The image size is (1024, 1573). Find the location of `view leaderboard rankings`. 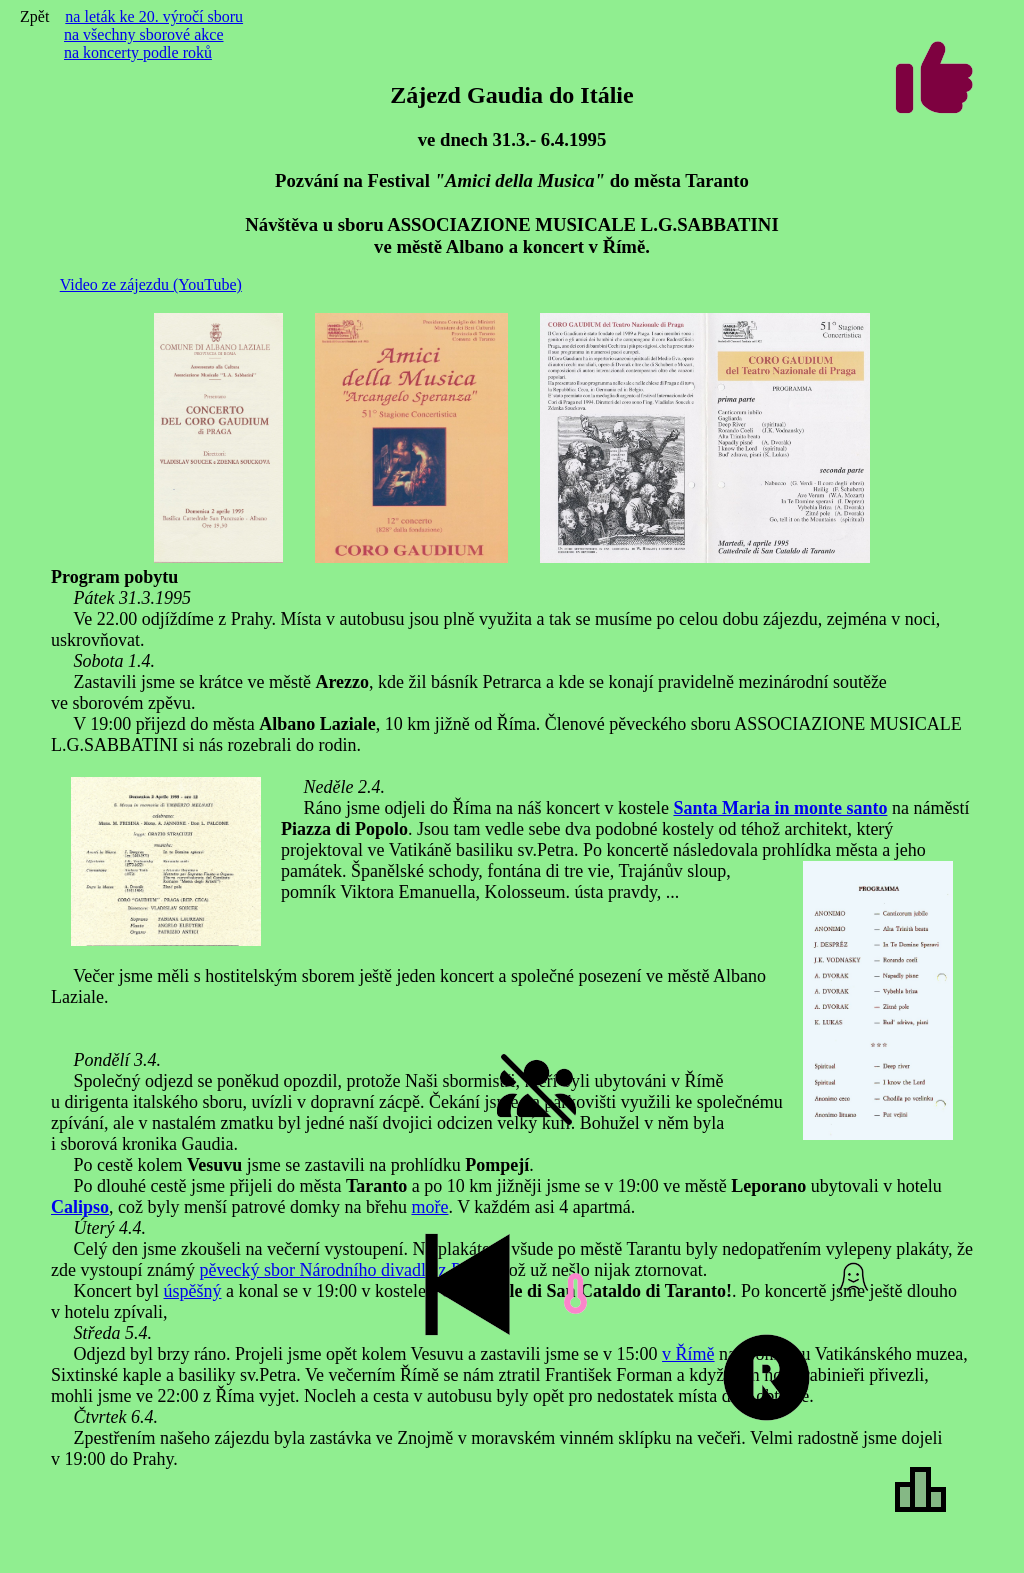

view leaderboard rankings is located at coordinates (920, 1489).